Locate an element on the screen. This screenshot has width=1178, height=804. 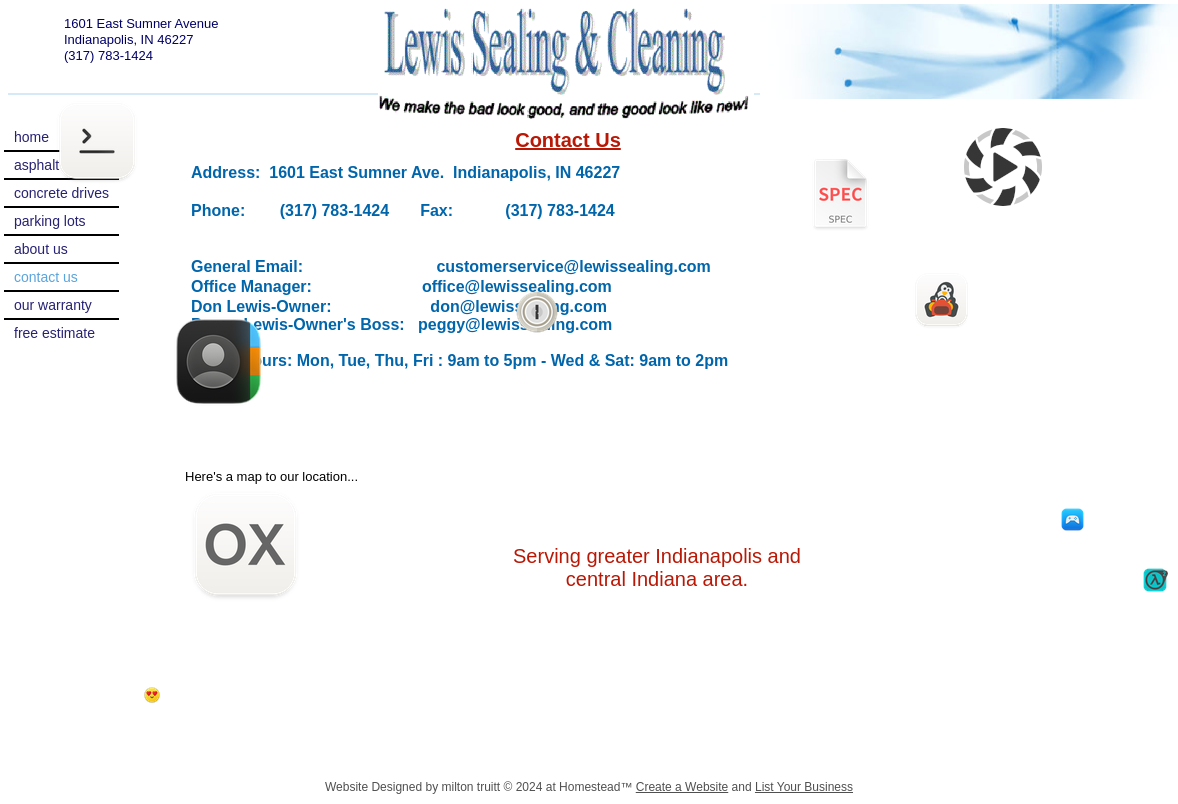
open passwords and keys manager is located at coordinates (537, 312).